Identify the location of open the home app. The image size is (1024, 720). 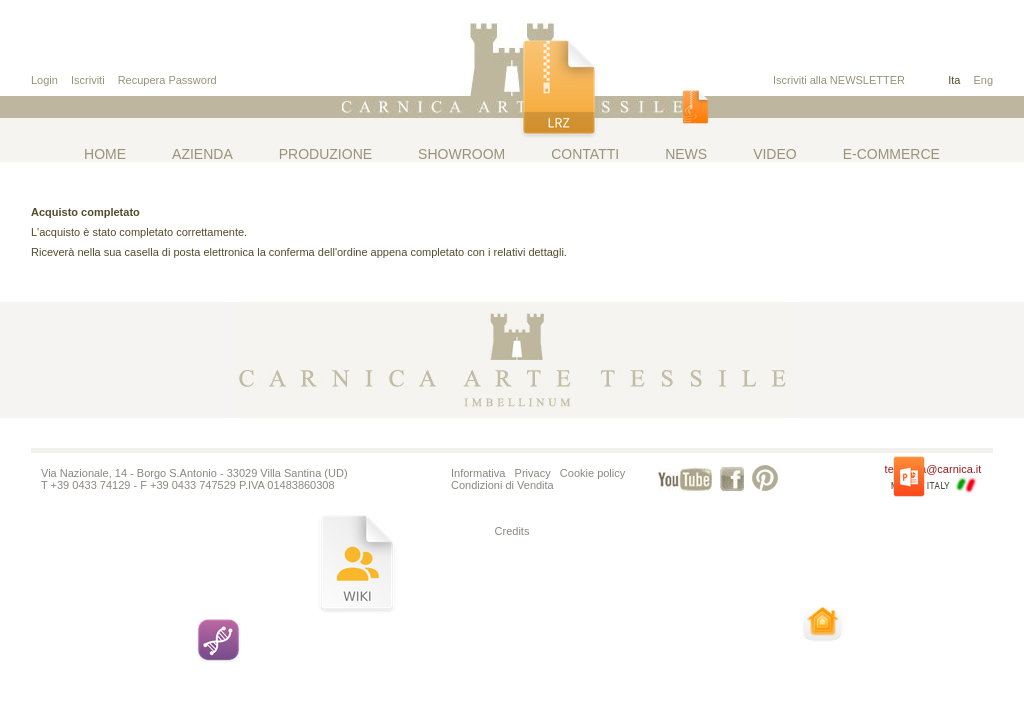
(822, 621).